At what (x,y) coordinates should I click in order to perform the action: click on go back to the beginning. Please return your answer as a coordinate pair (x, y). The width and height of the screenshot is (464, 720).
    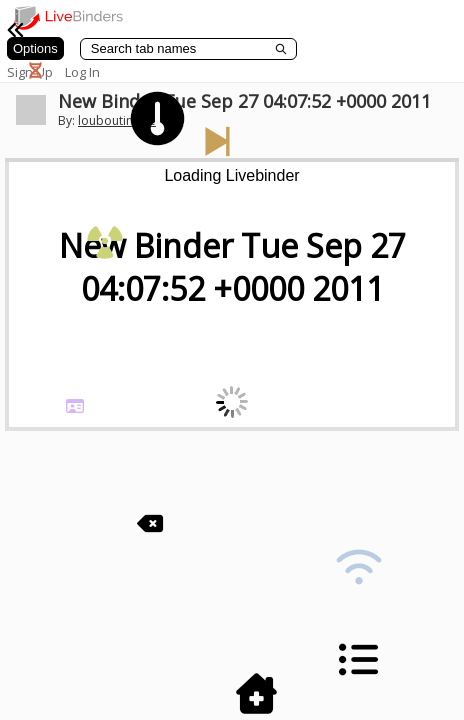
    Looking at the image, I should click on (16, 30).